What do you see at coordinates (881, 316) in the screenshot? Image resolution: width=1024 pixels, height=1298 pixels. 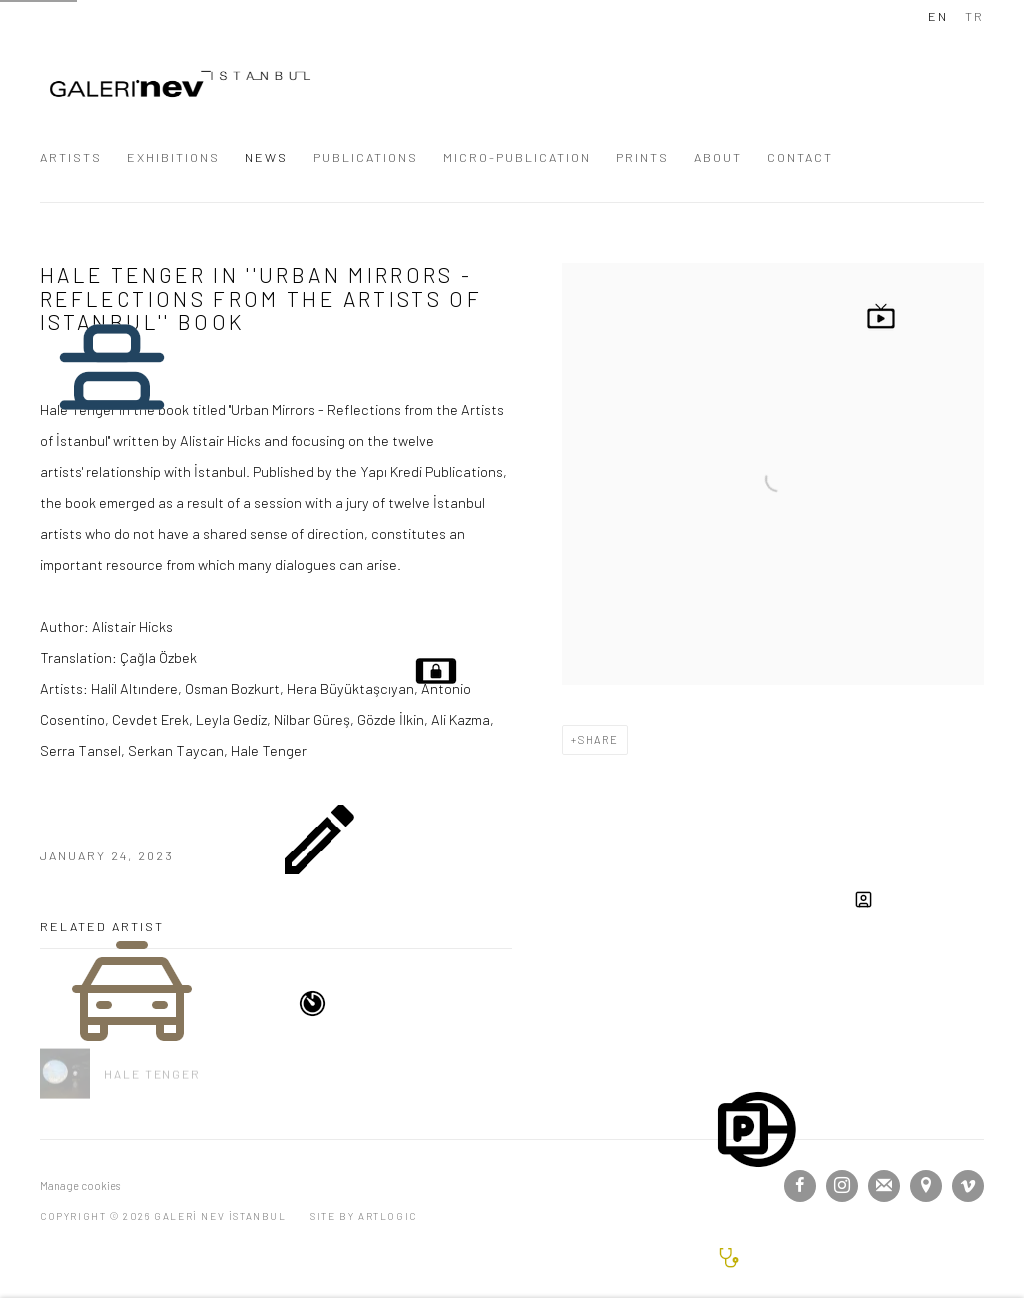 I see `watch live TV or streaming content` at bounding box center [881, 316].